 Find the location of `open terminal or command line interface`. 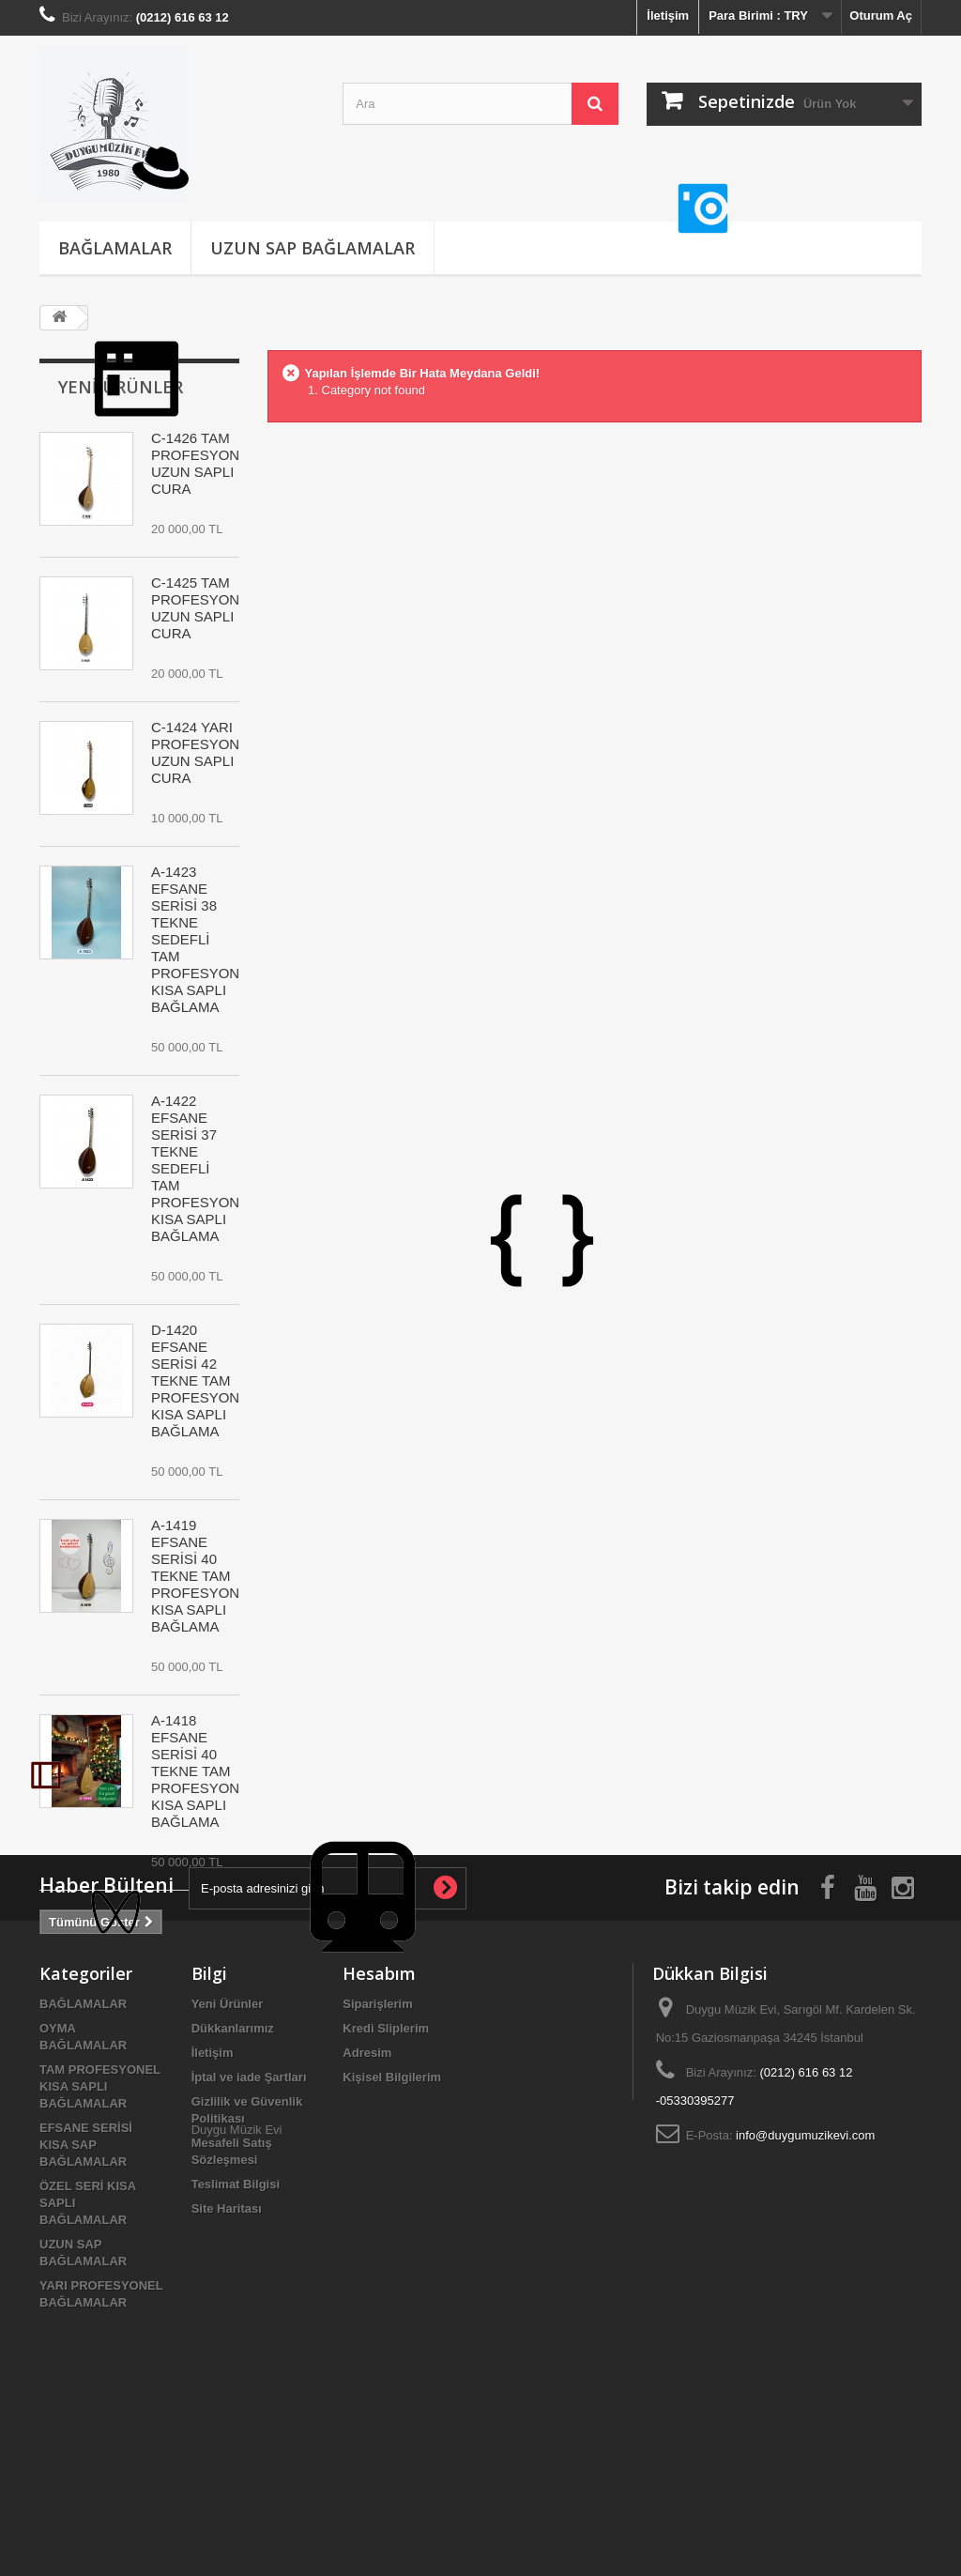

open terminal or command line interface is located at coordinates (136, 378).